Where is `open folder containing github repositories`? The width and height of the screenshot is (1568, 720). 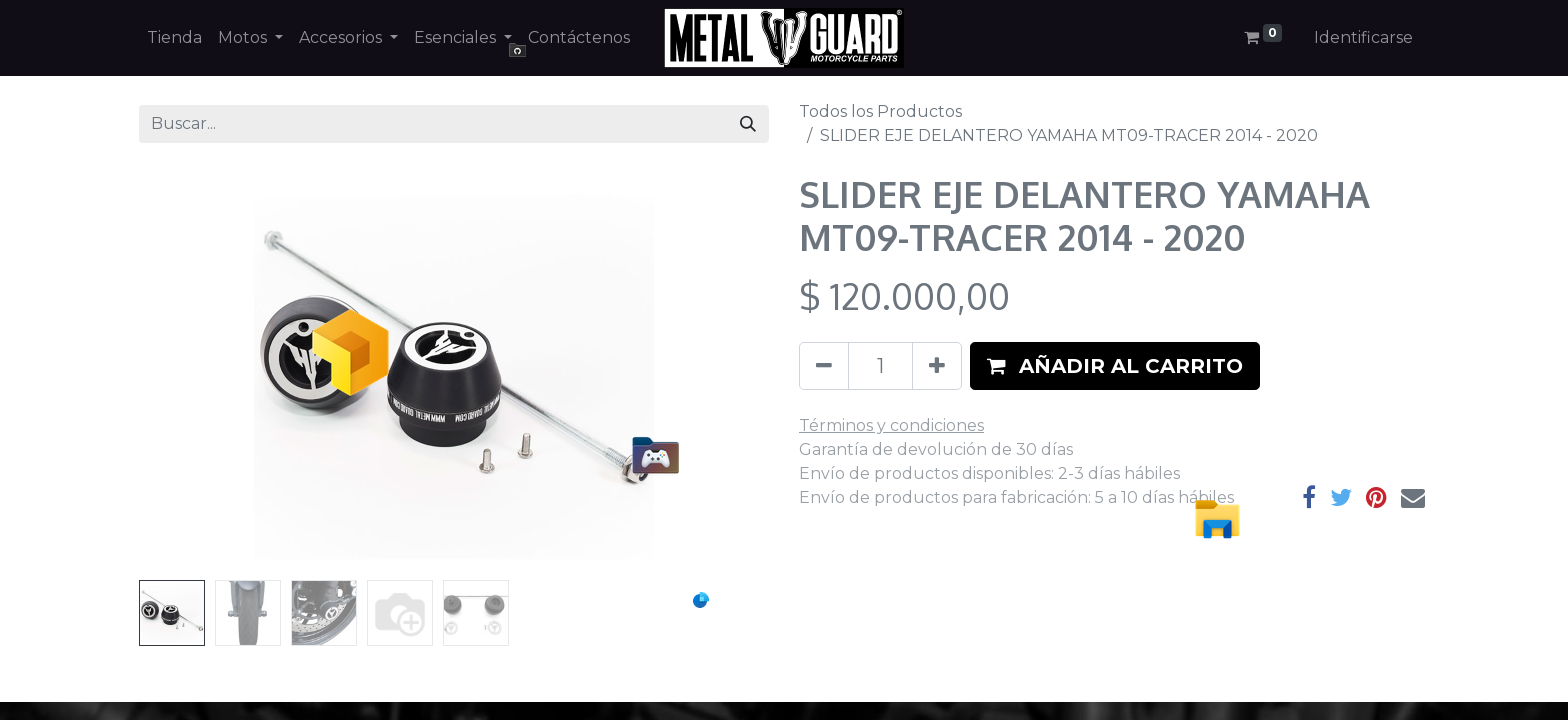 open folder containing github repositories is located at coordinates (517, 50).